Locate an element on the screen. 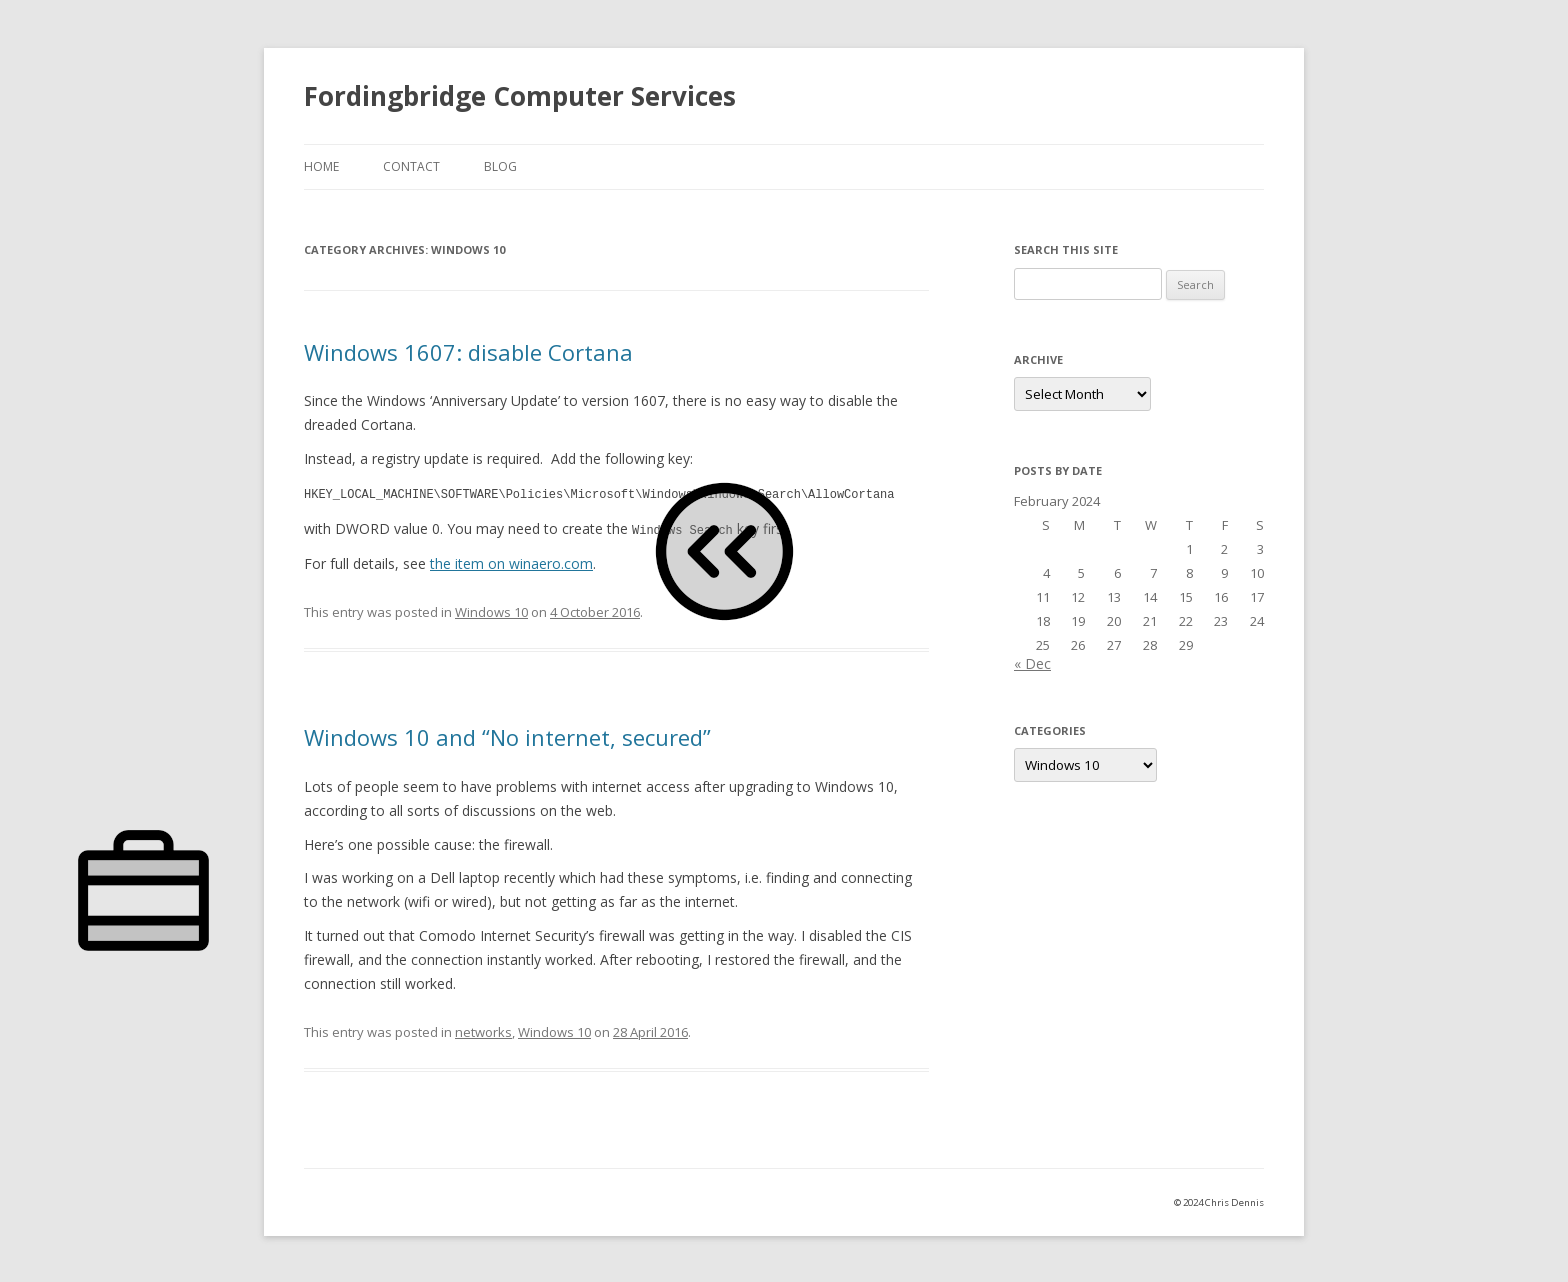  access work documents or business tools is located at coordinates (143, 895).